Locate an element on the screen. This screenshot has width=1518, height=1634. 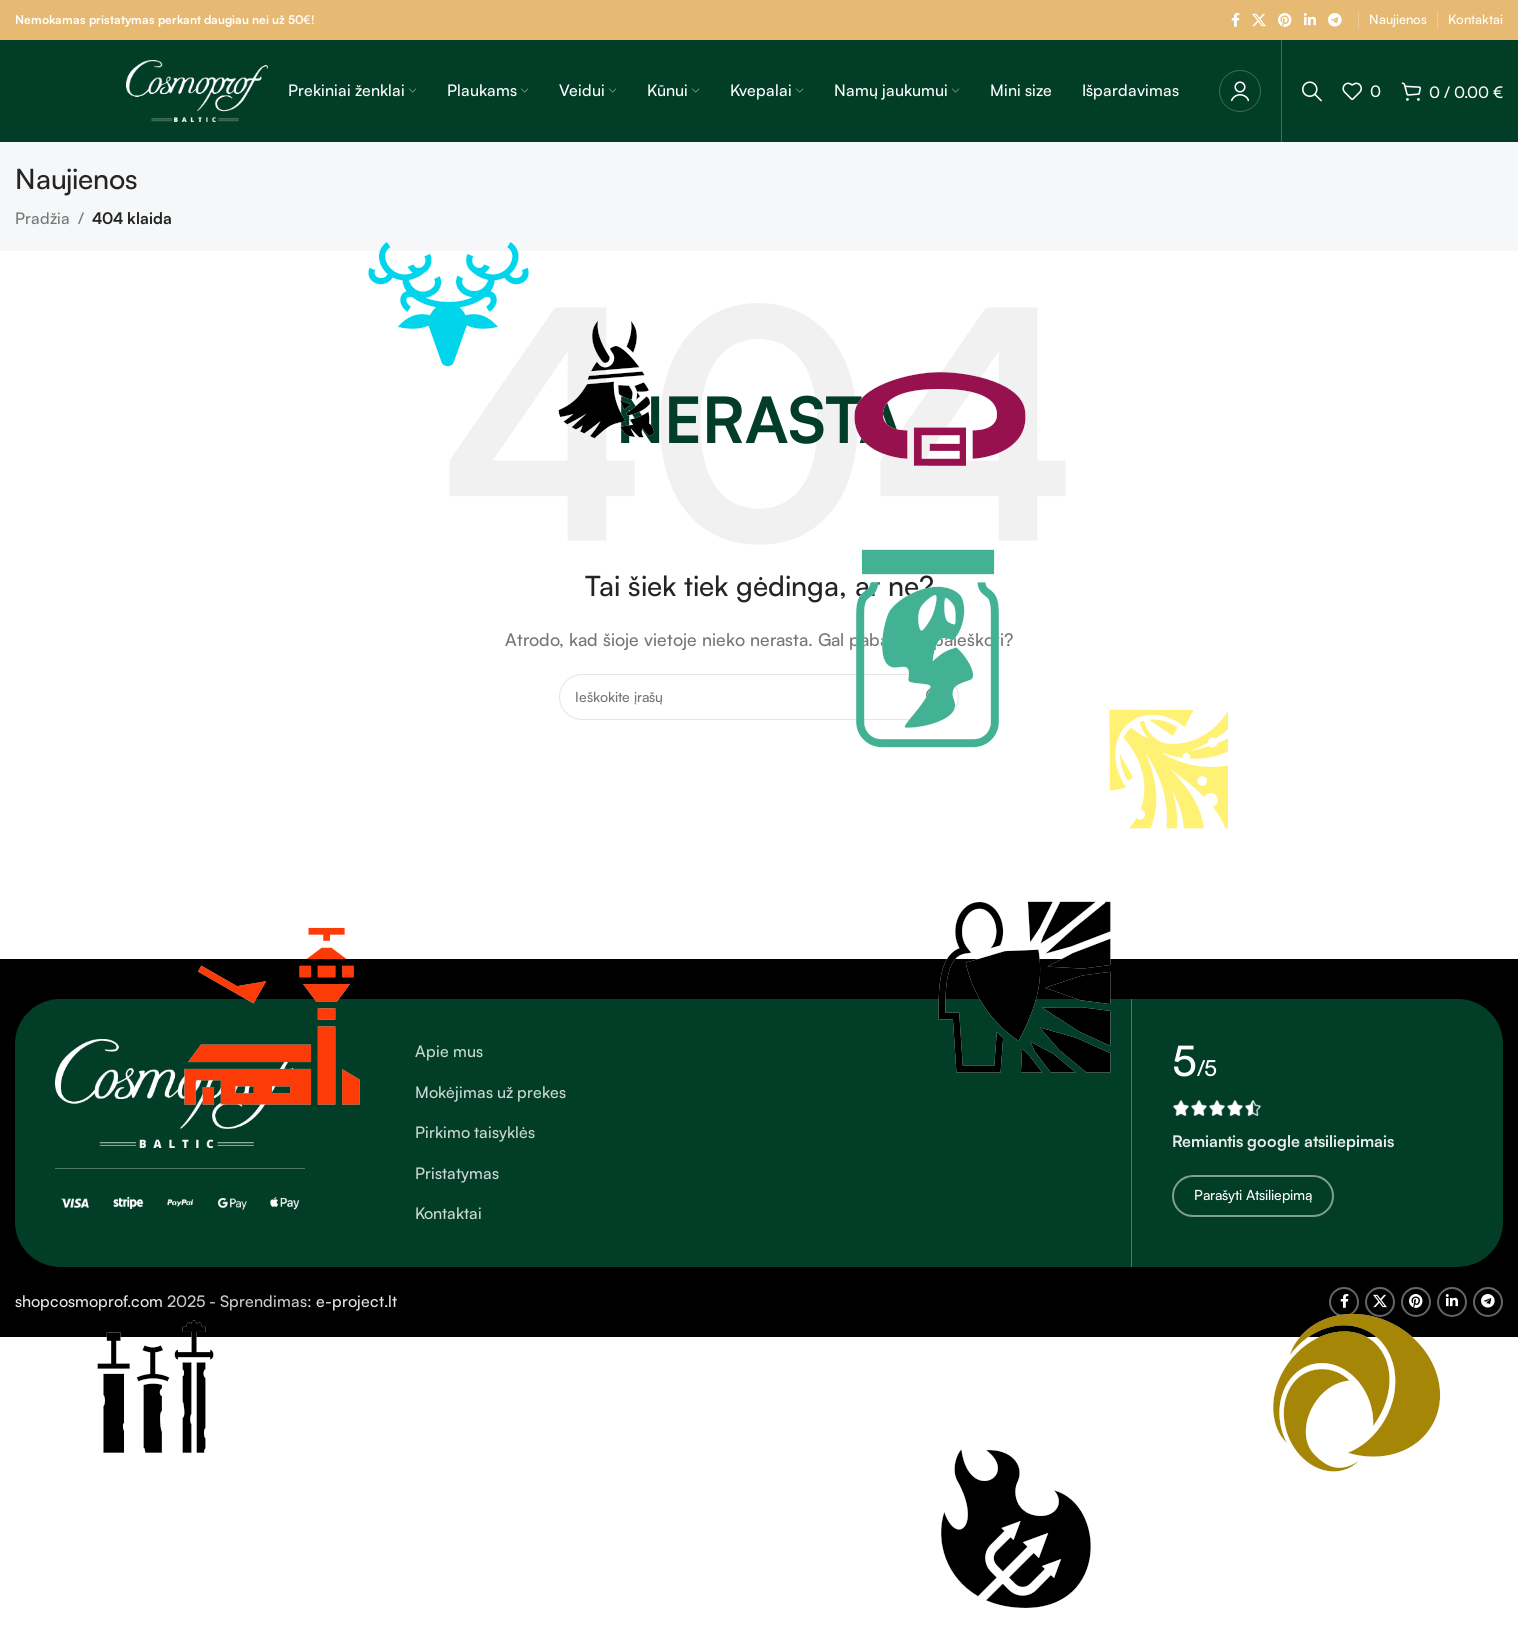
access airport or flight management features is located at coordinates (272, 1017).